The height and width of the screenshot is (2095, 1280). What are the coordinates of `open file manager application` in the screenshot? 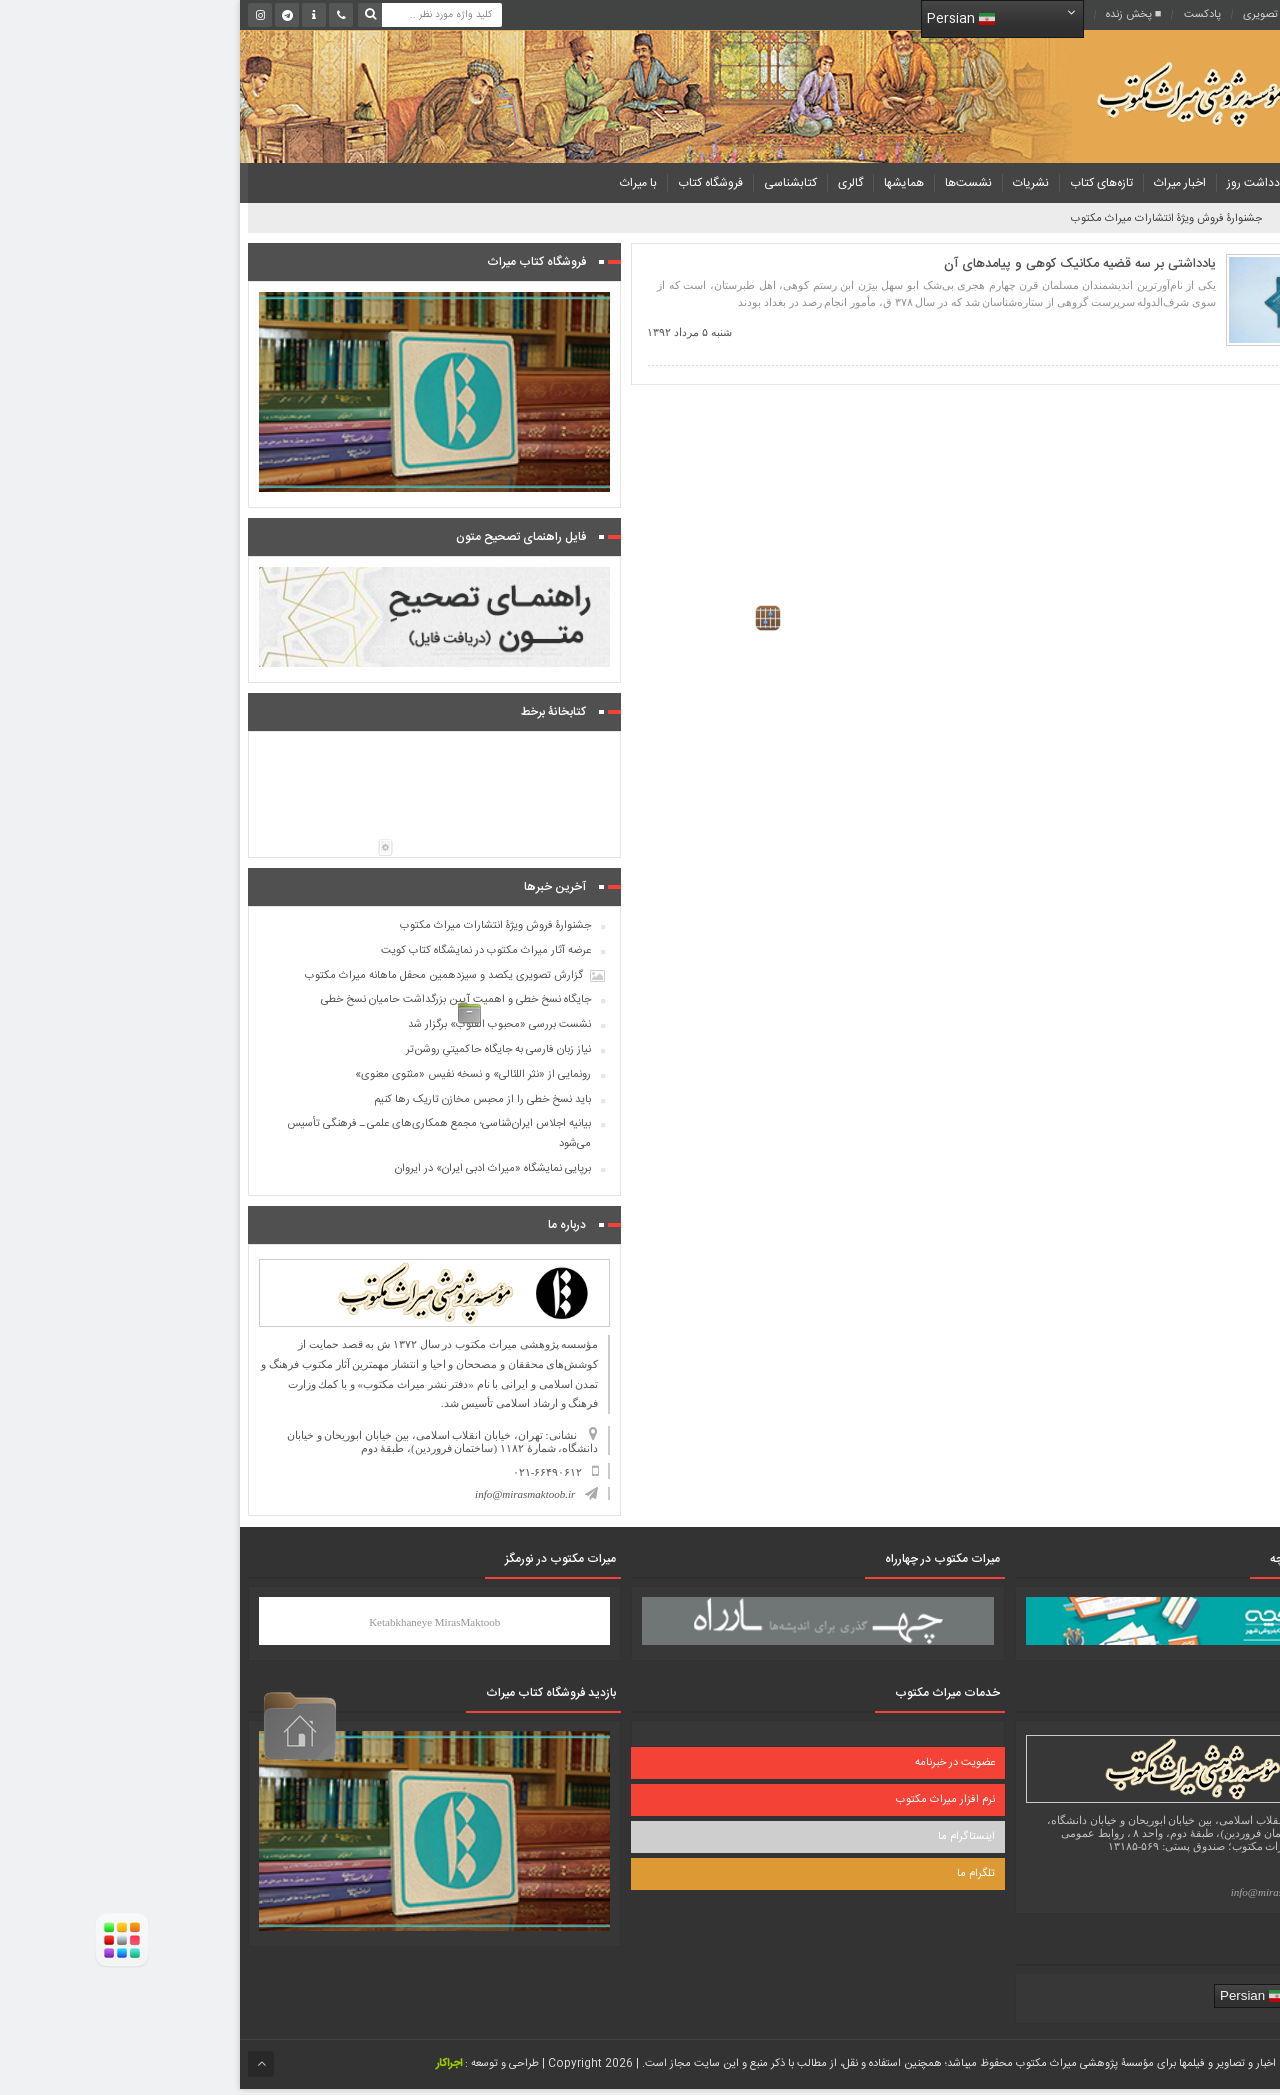 It's located at (469, 1012).